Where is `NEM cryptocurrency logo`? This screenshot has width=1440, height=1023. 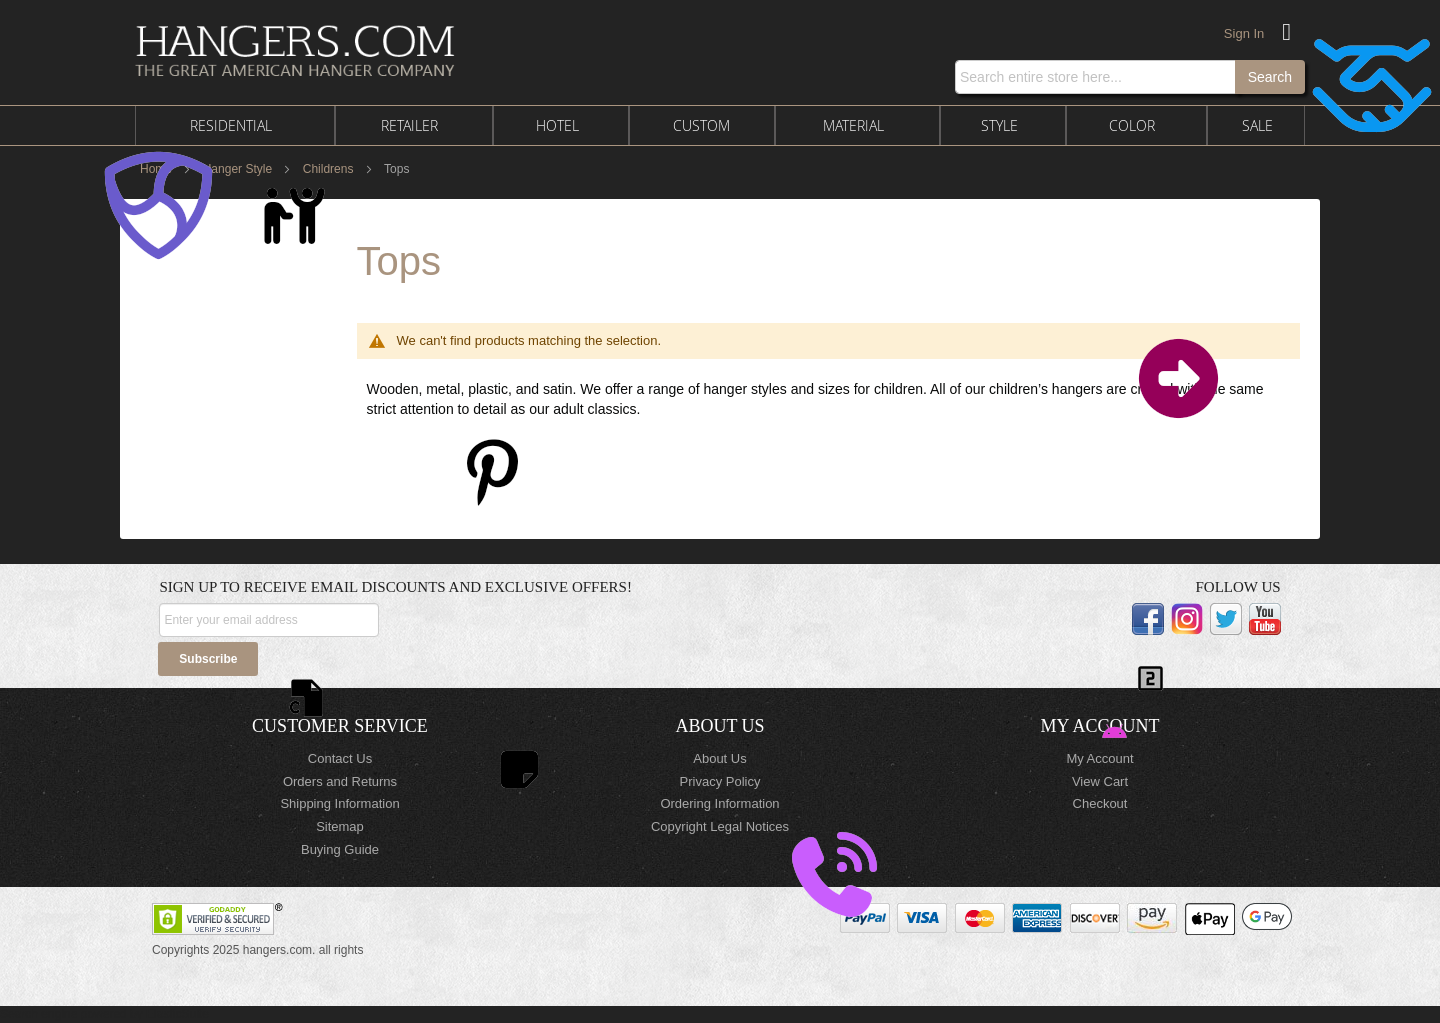
NEM cryptocurrency logo is located at coordinates (158, 205).